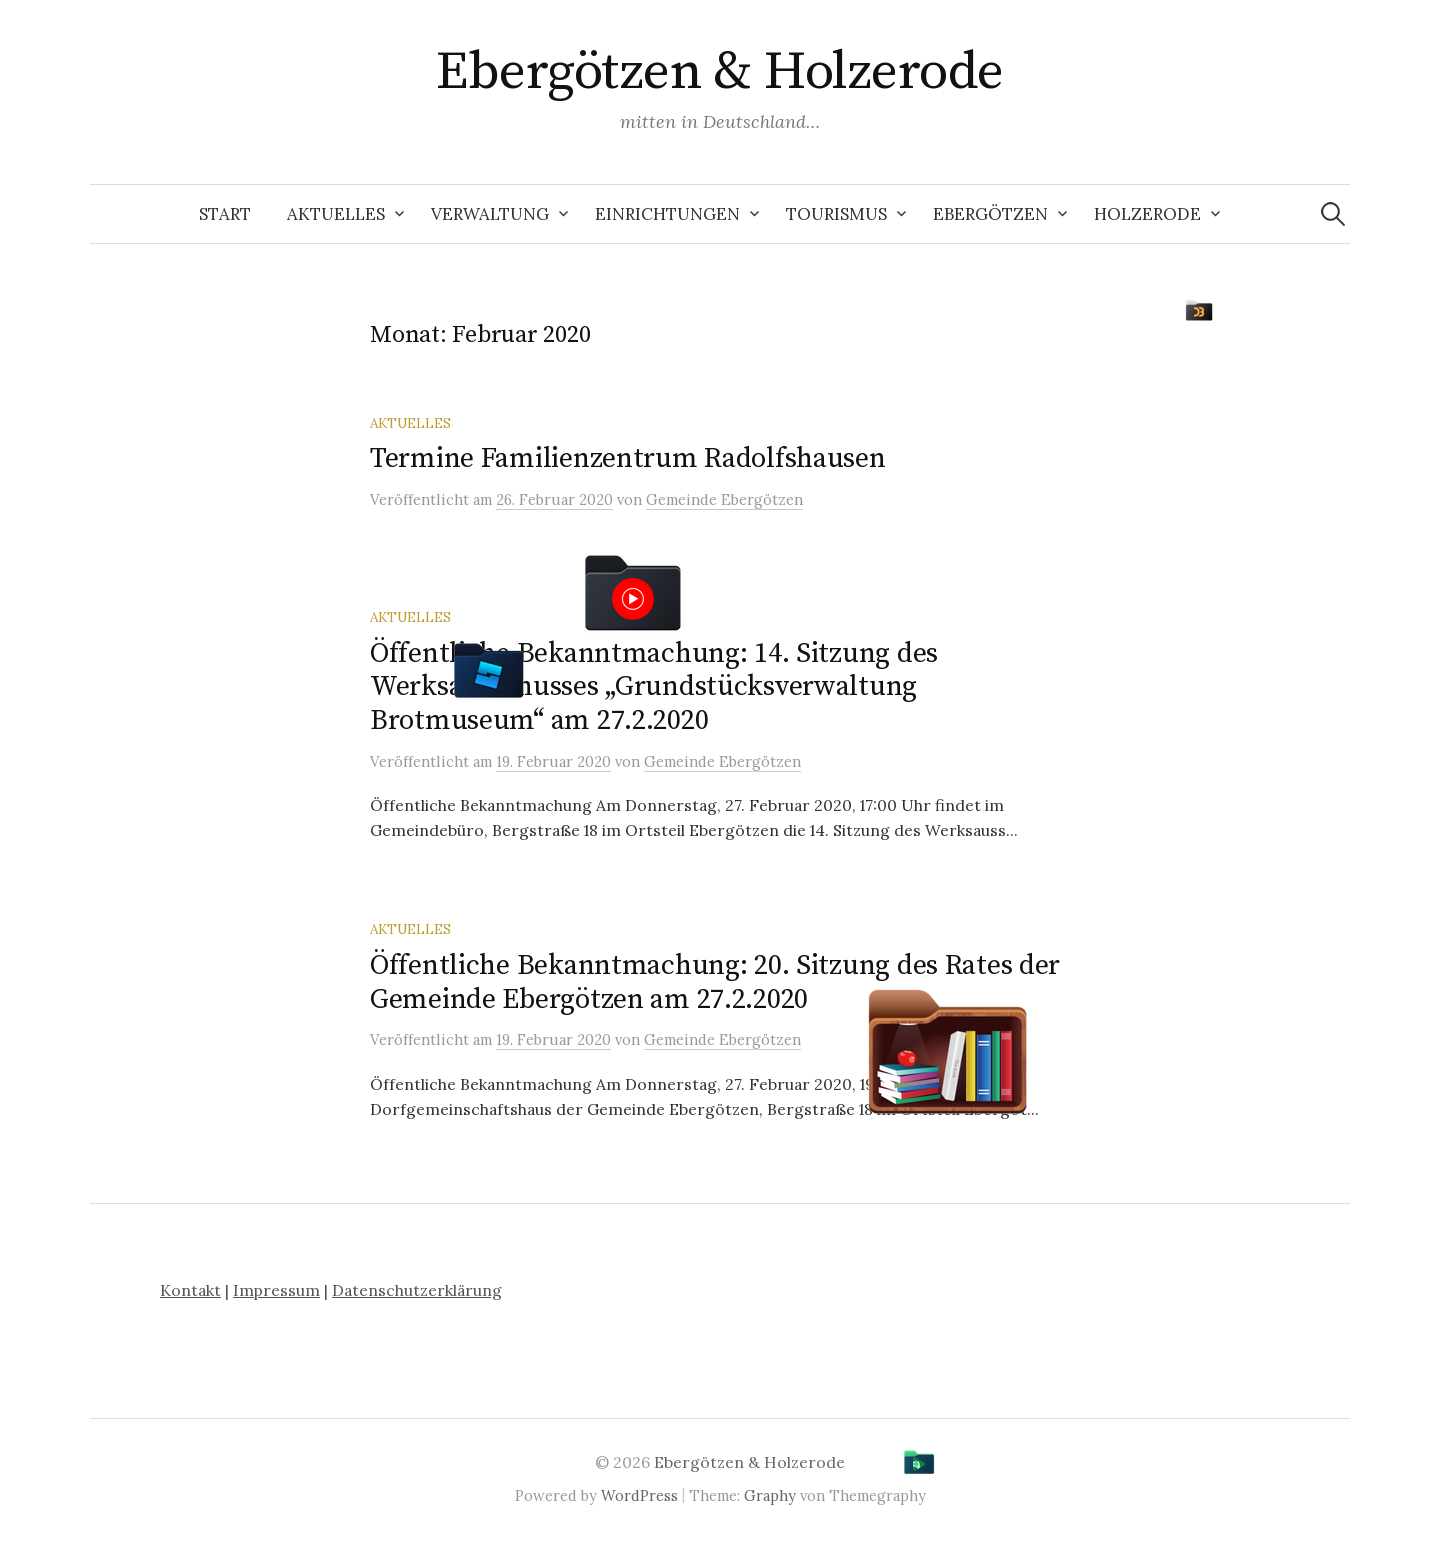 The height and width of the screenshot is (1541, 1440). What do you see at coordinates (488, 672) in the screenshot?
I see `open Roblox Studio project files` at bounding box center [488, 672].